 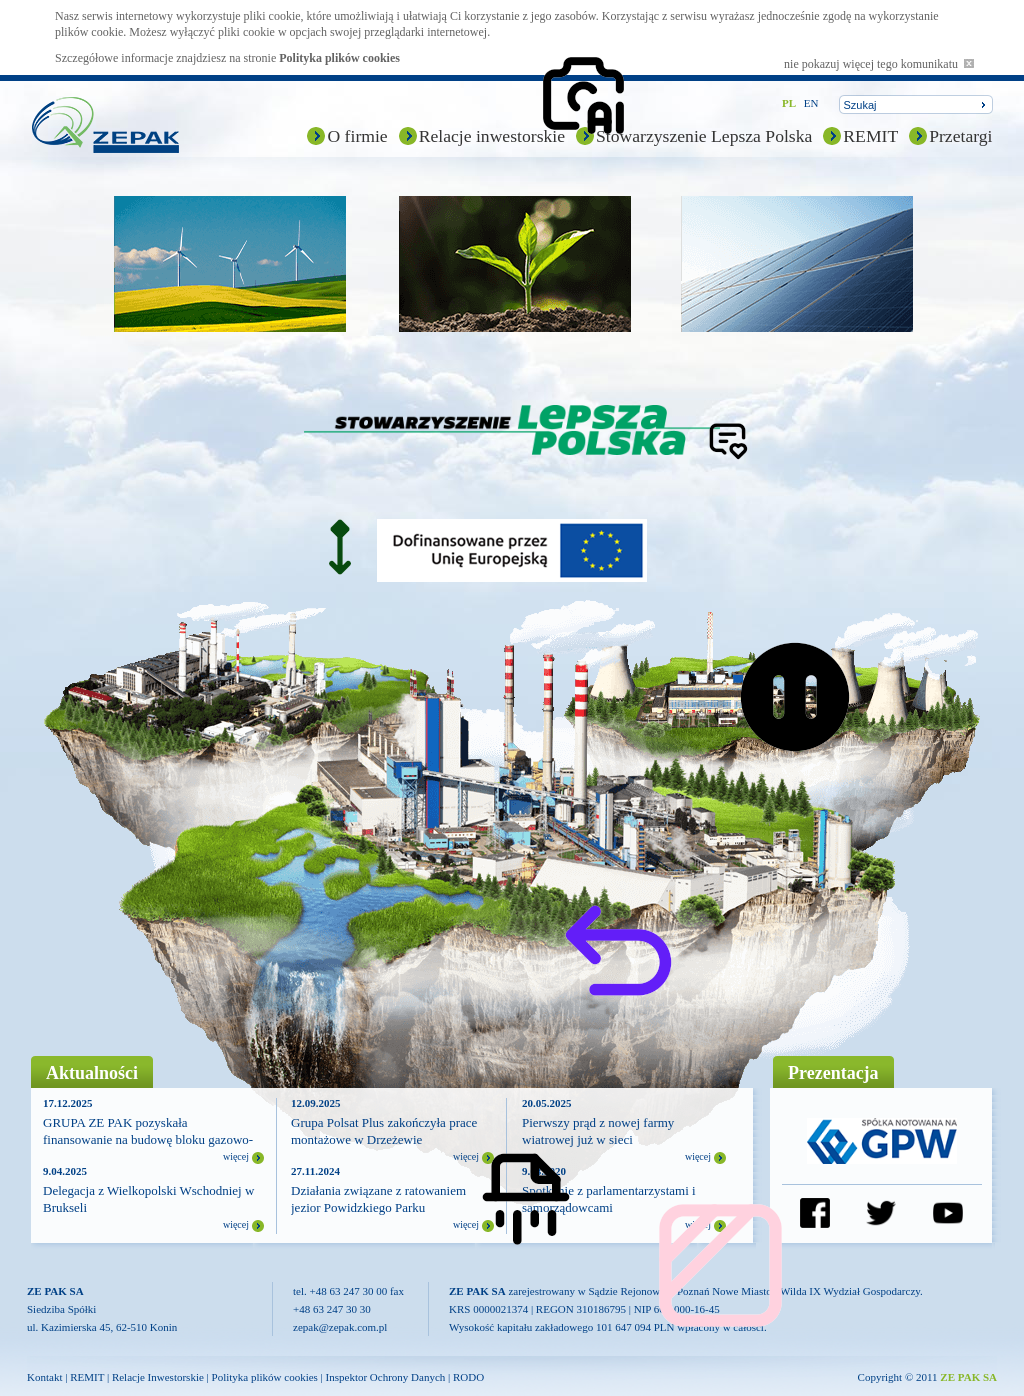 What do you see at coordinates (795, 697) in the screenshot?
I see `pause media playback` at bounding box center [795, 697].